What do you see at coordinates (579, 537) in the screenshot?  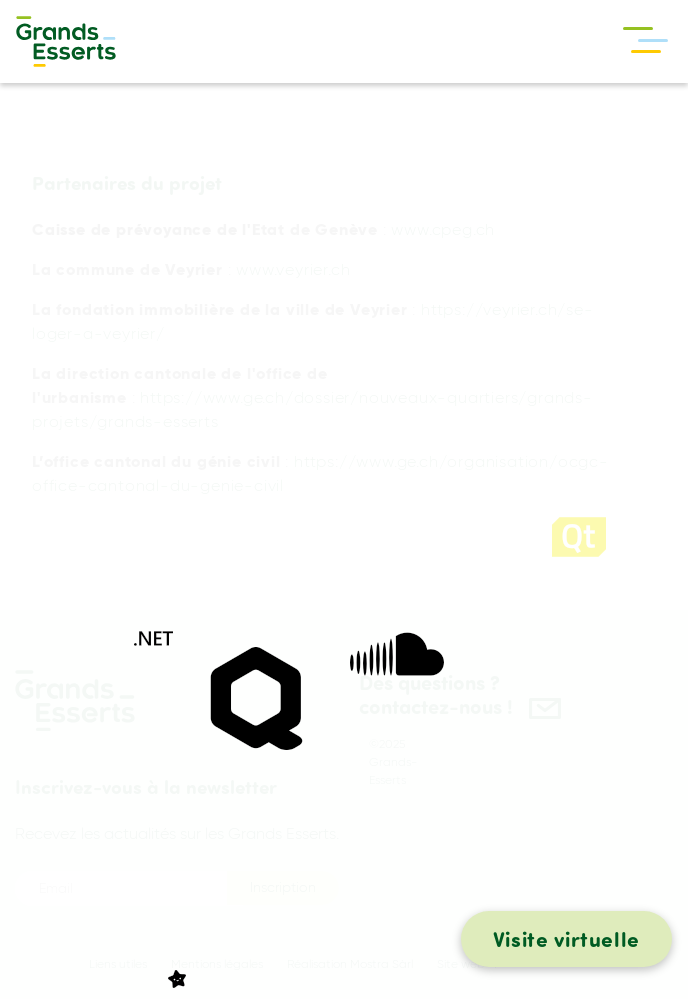 I see `Qt framework branding or logo` at bounding box center [579, 537].